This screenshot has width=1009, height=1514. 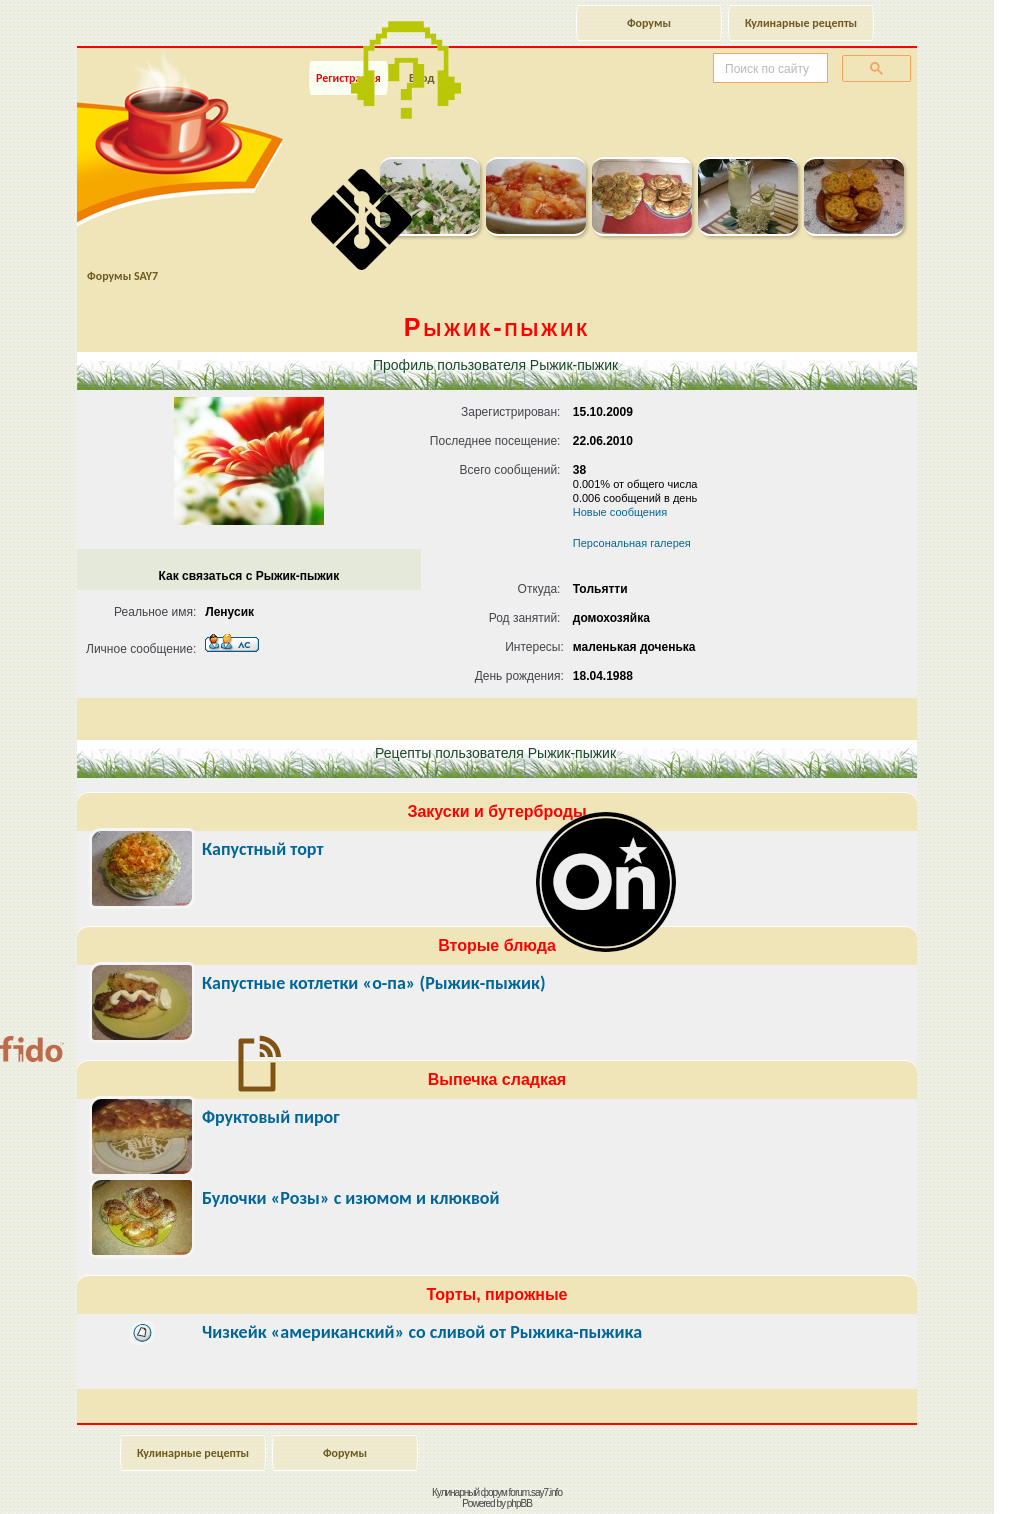 I want to click on open the 1001tracklists app or website, so click(x=406, y=70).